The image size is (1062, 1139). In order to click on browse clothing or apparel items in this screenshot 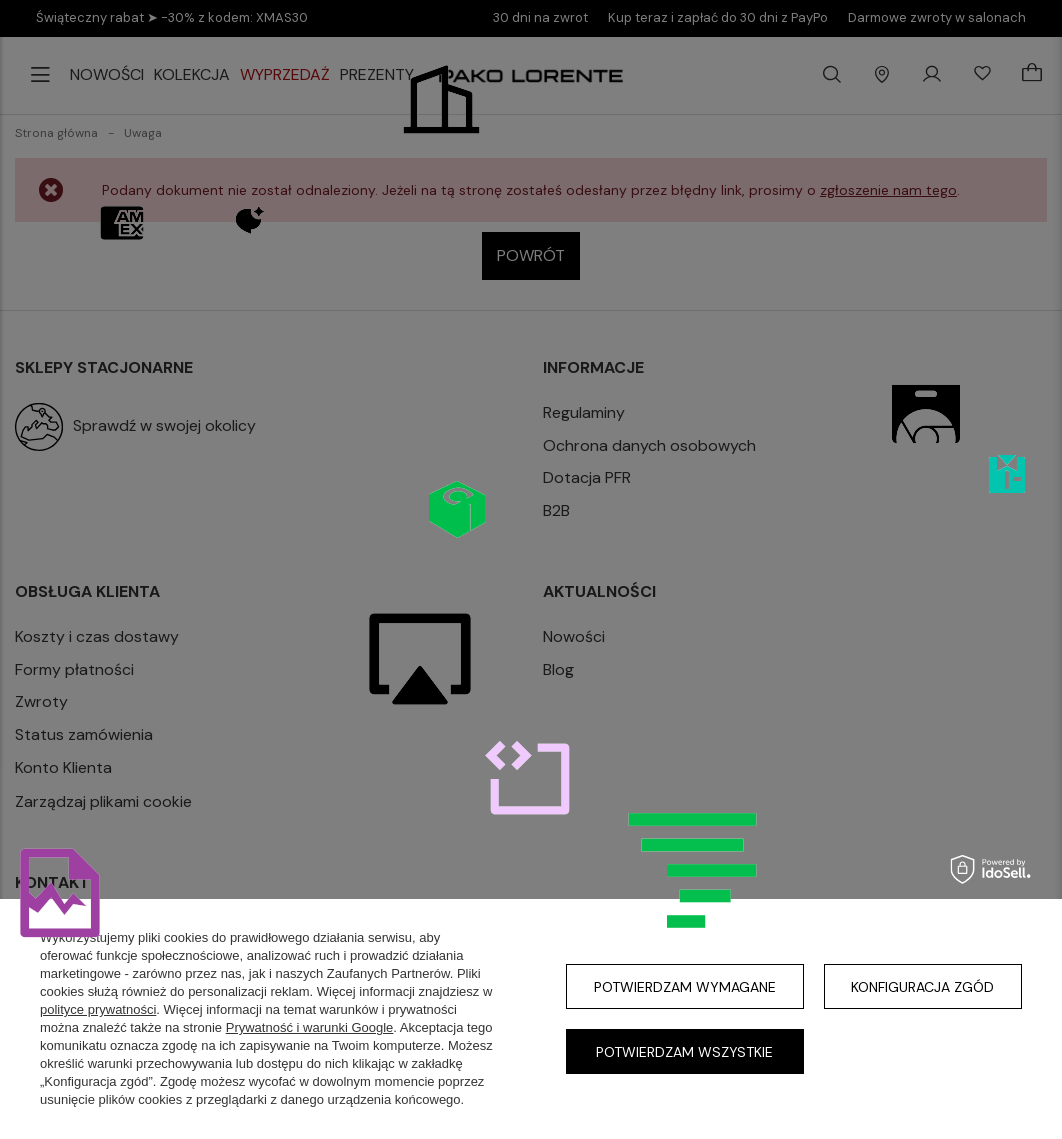, I will do `click(1007, 473)`.